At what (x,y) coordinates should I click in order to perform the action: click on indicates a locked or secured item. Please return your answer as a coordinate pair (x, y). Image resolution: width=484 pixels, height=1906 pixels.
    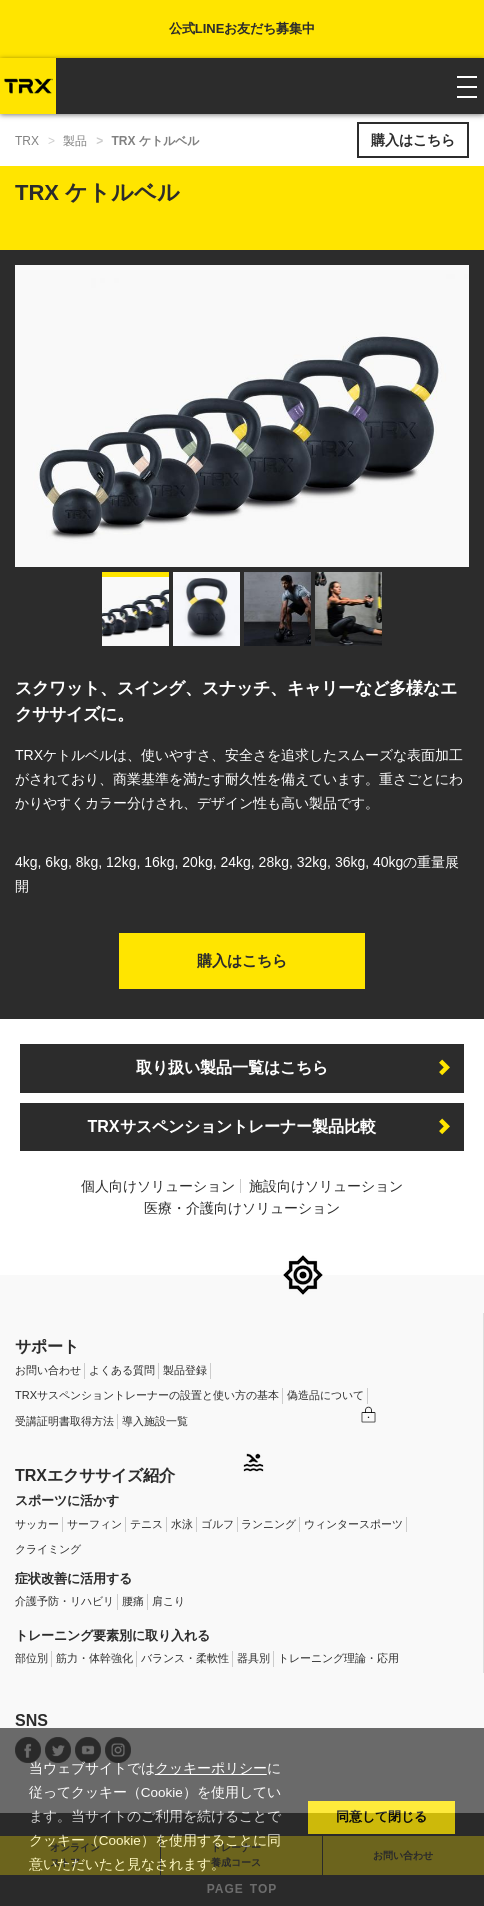
    Looking at the image, I should click on (368, 1415).